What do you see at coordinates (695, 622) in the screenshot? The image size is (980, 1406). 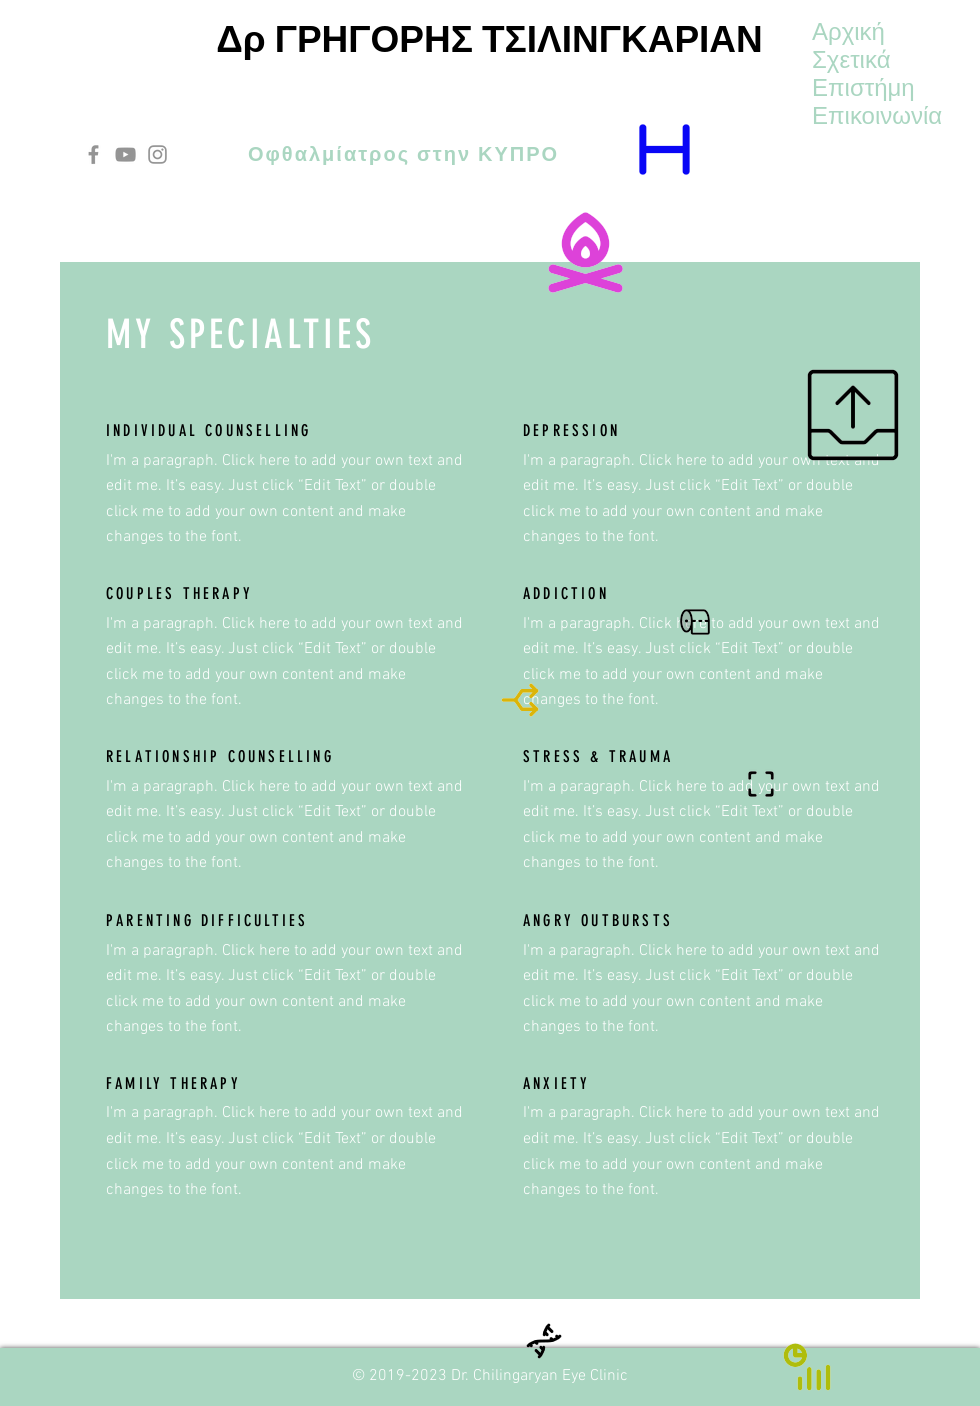 I see `bathroom or restroom location indicator` at bounding box center [695, 622].